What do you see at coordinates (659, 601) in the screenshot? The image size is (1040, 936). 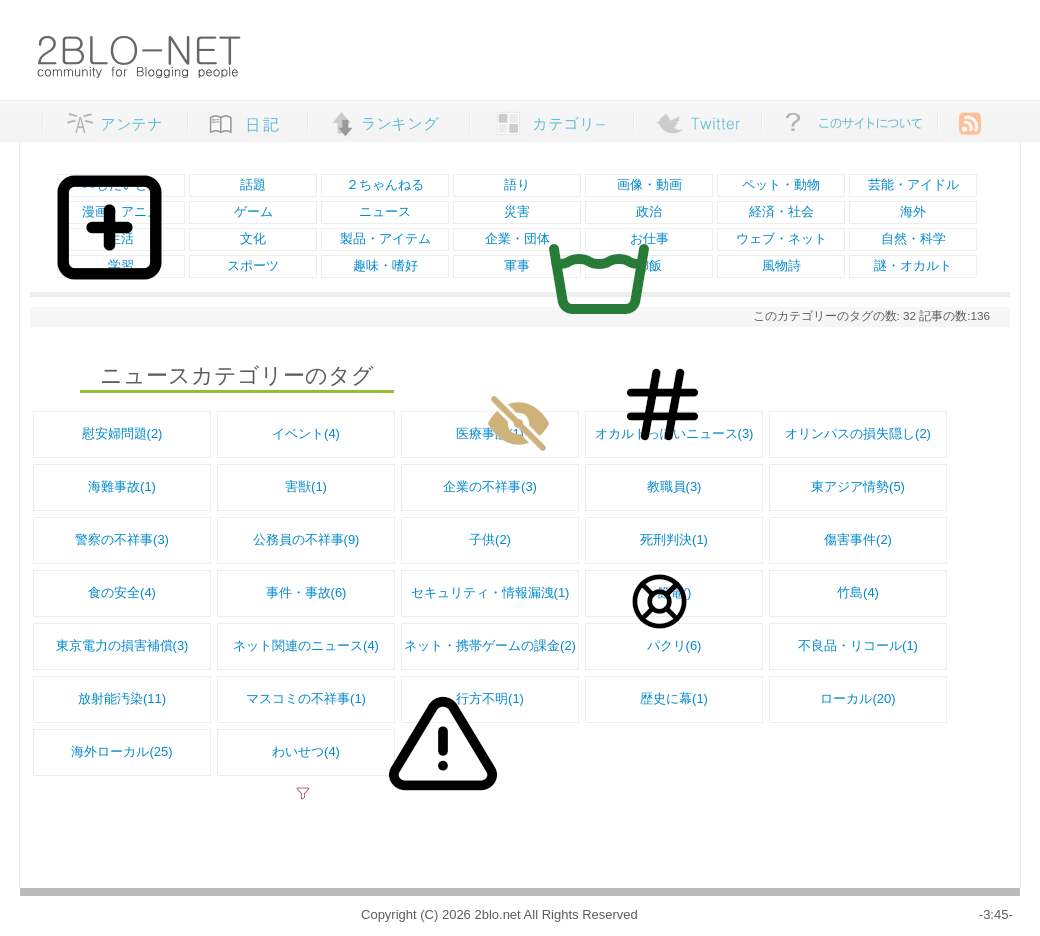 I see `access help or support` at bounding box center [659, 601].